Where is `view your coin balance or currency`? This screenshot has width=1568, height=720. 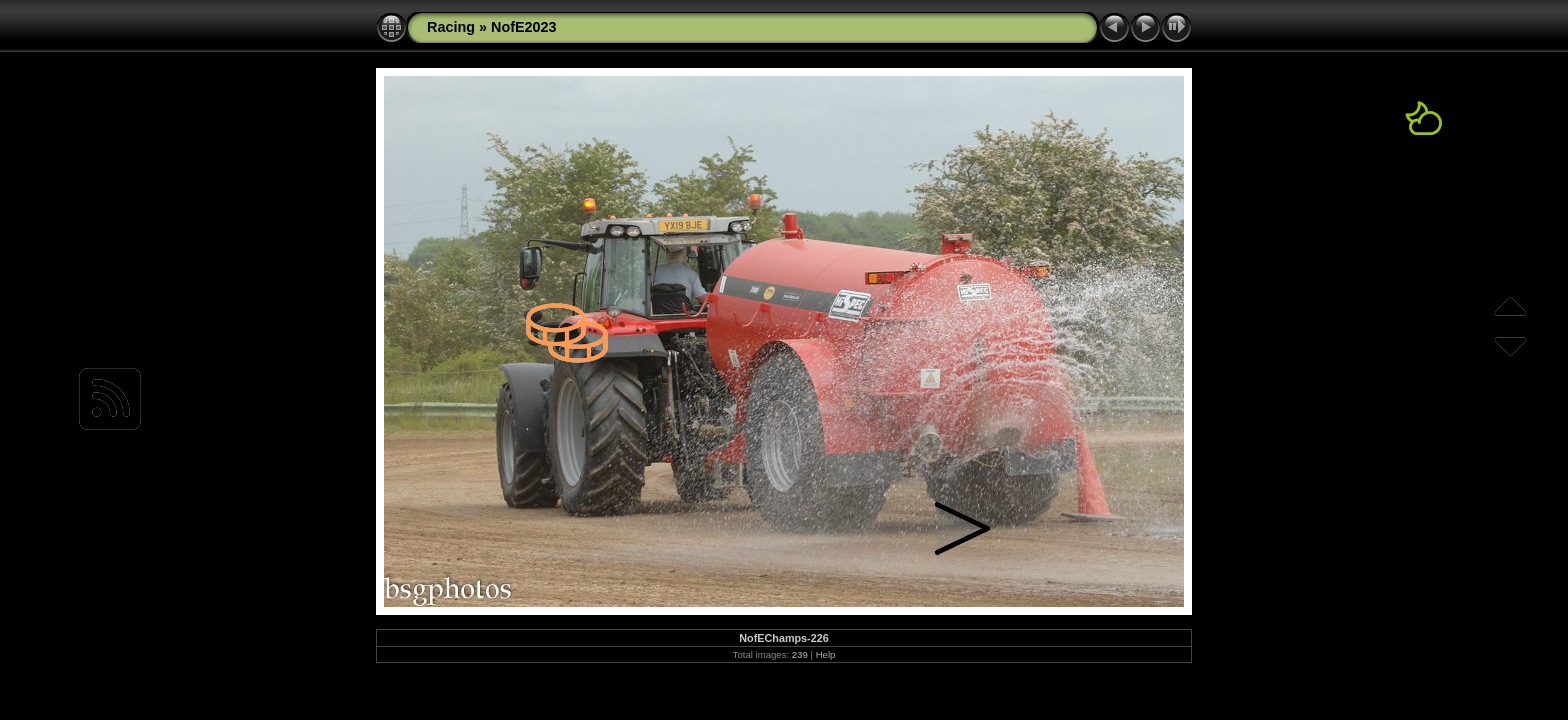
view your coin balance or currency is located at coordinates (567, 333).